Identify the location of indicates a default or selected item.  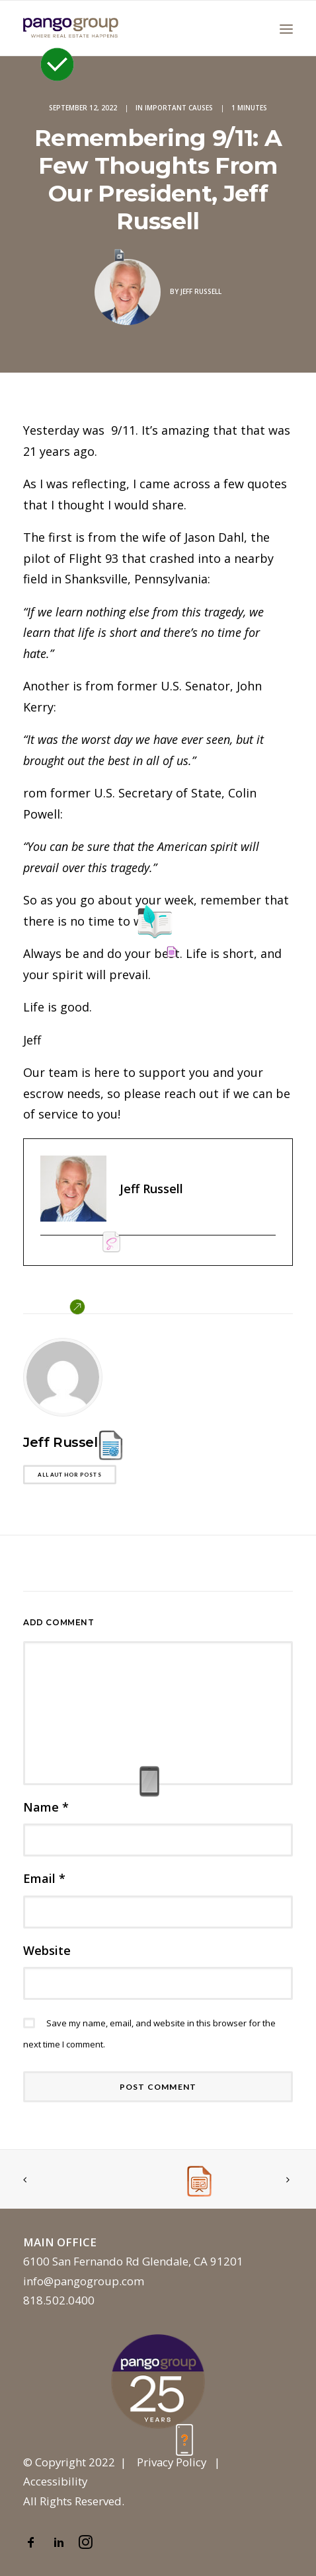
(57, 64).